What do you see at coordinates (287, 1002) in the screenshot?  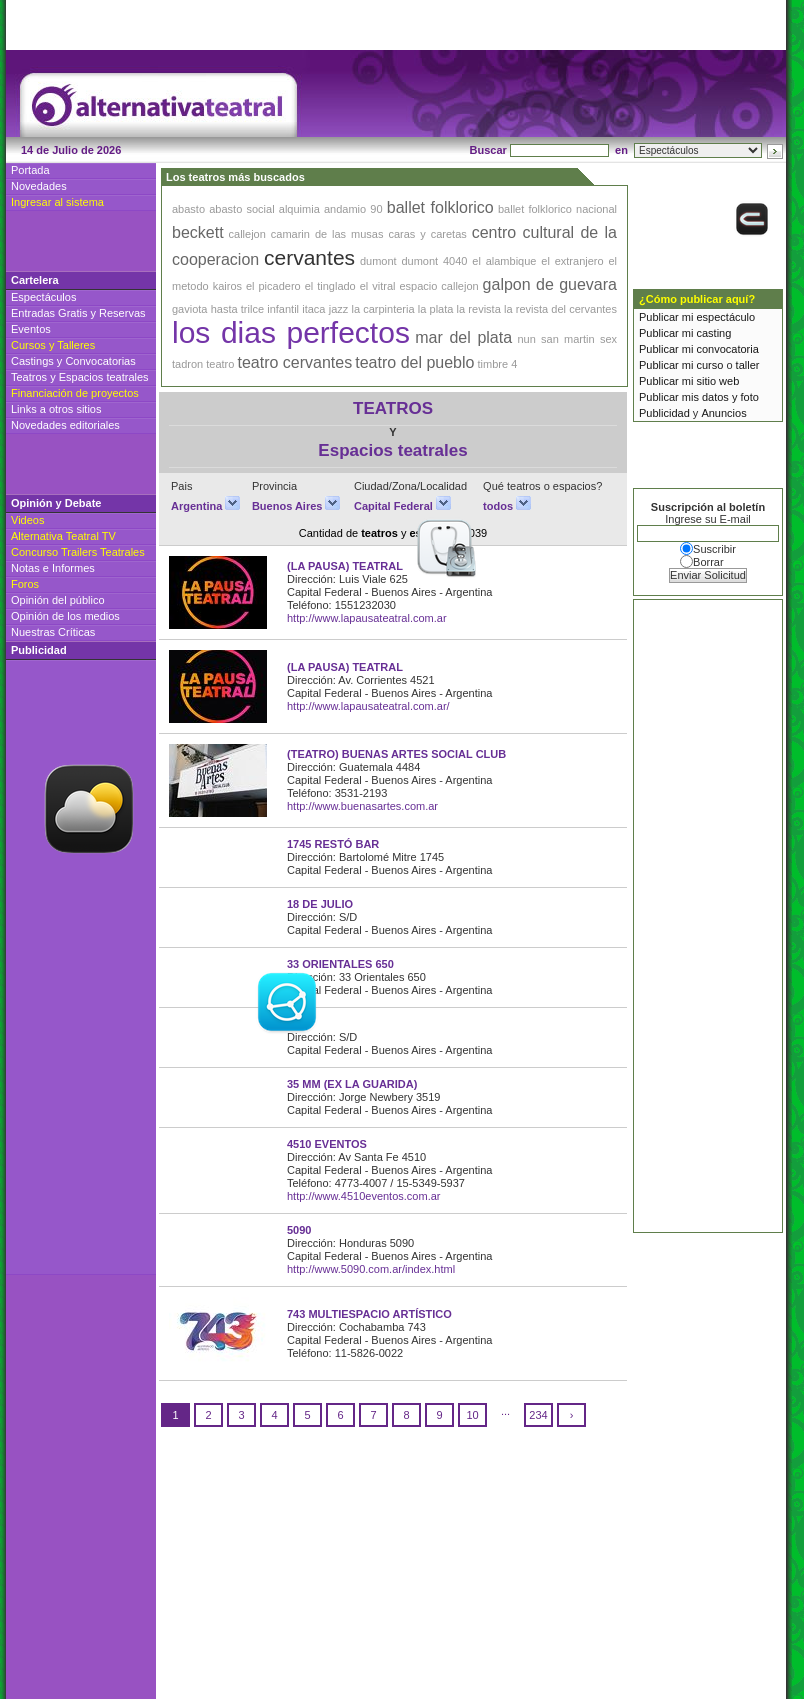 I see `open syncthing file synchronization app` at bounding box center [287, 1002].